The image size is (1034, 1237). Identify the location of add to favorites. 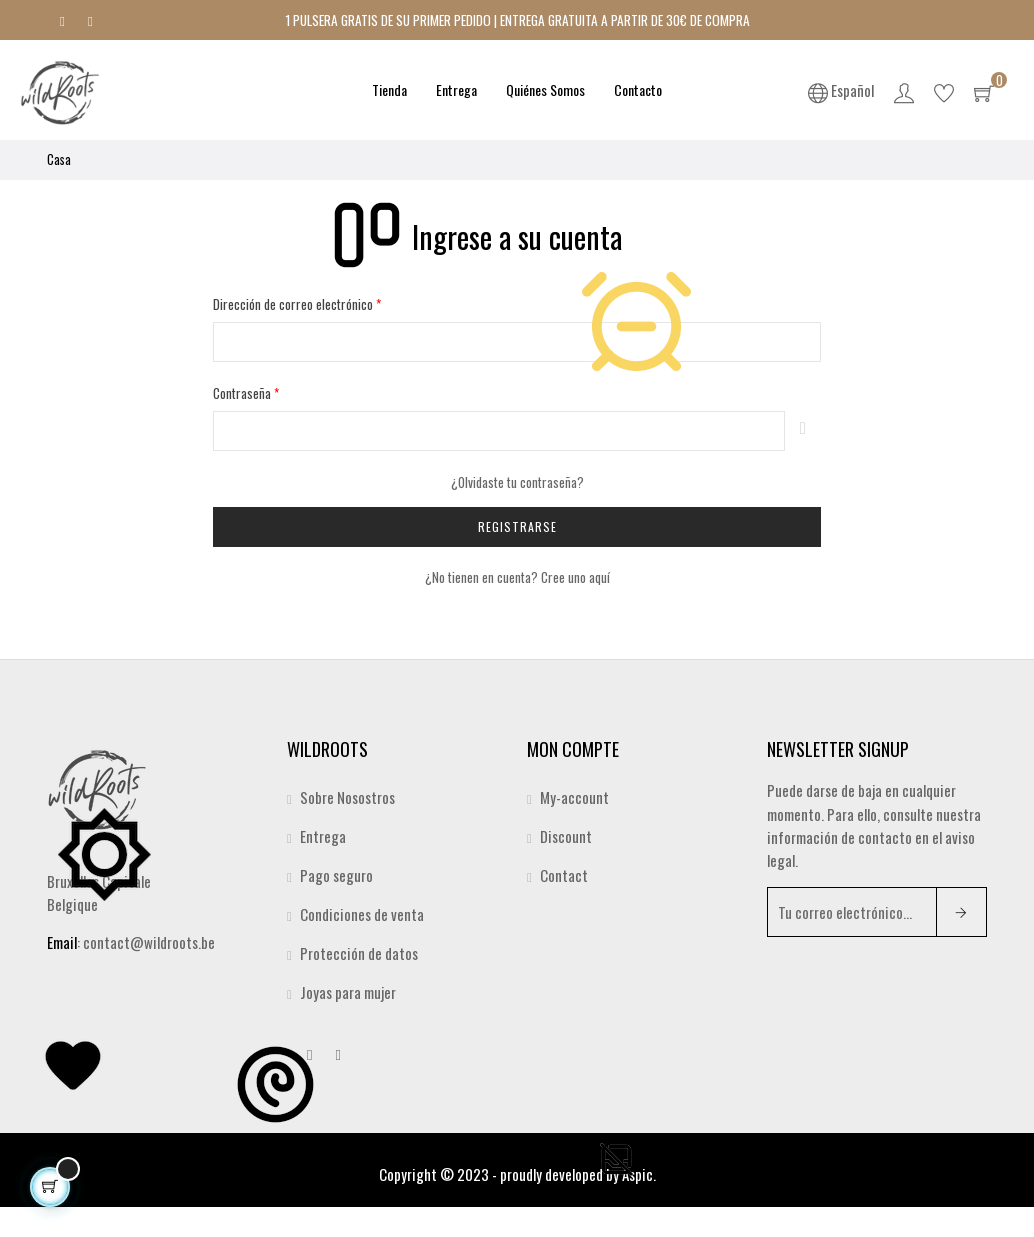
(73, 1066).